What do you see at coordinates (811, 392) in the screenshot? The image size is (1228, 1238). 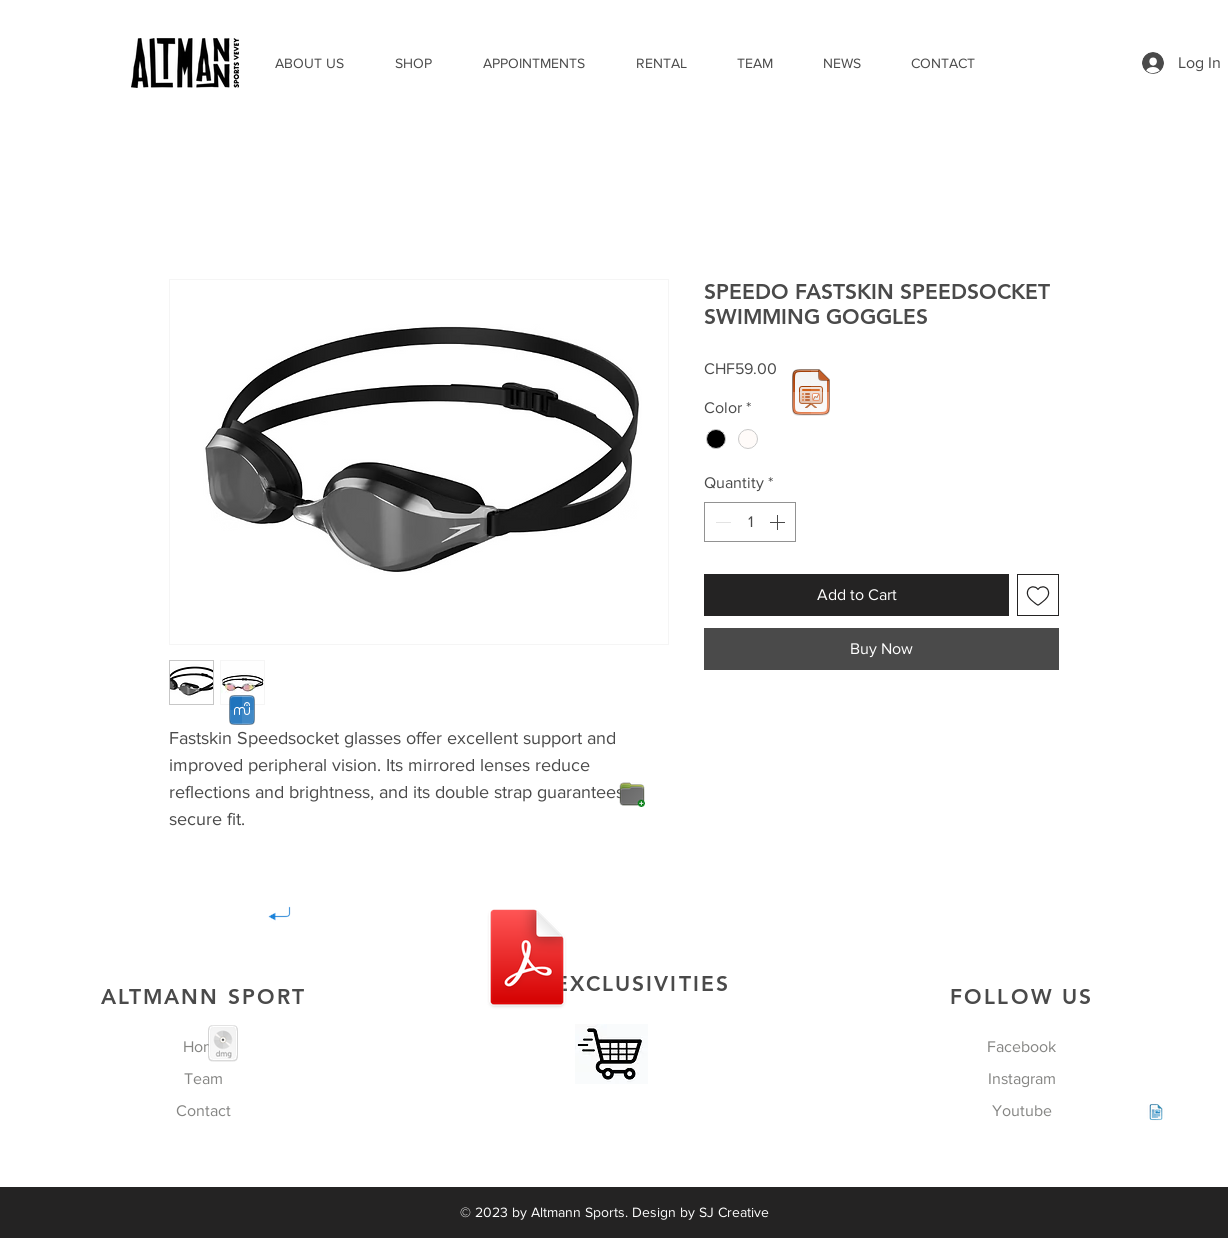 I see `libreoffice impress presentation template file` at bounding box center [811, 392].